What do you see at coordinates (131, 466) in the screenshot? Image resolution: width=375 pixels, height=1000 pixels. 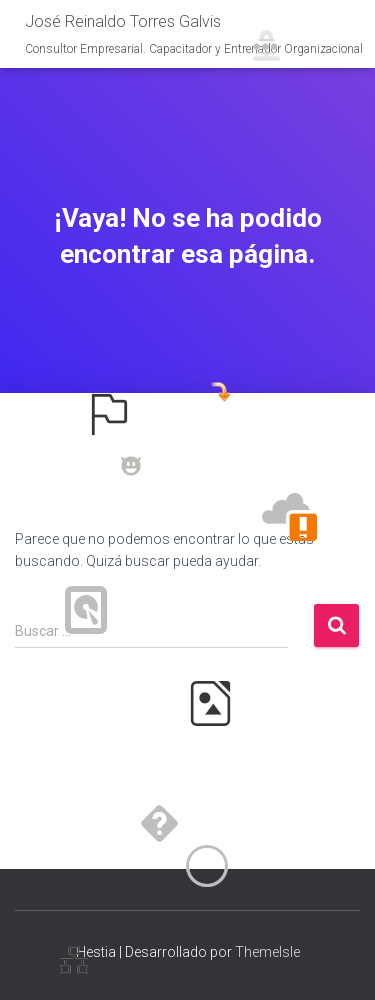 I see `insert a mischievous or playful emoji` at bounding box center [131, 466].